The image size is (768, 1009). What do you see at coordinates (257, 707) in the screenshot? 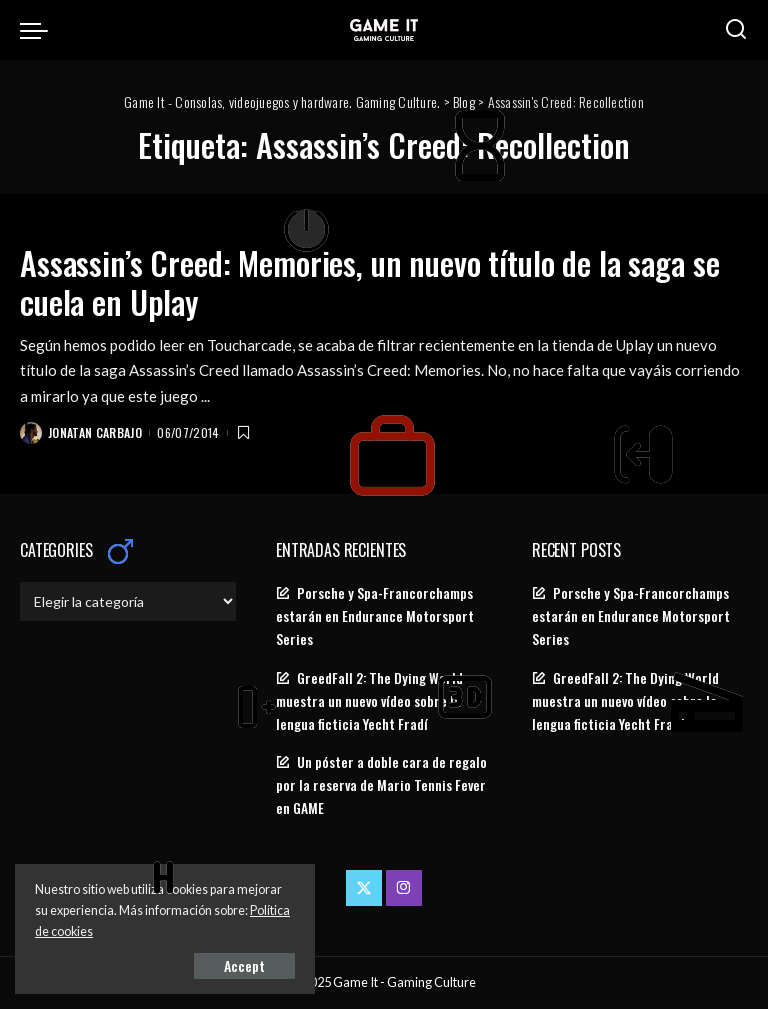
I see `insert a new column to the right` at bounding box center [257, 707].